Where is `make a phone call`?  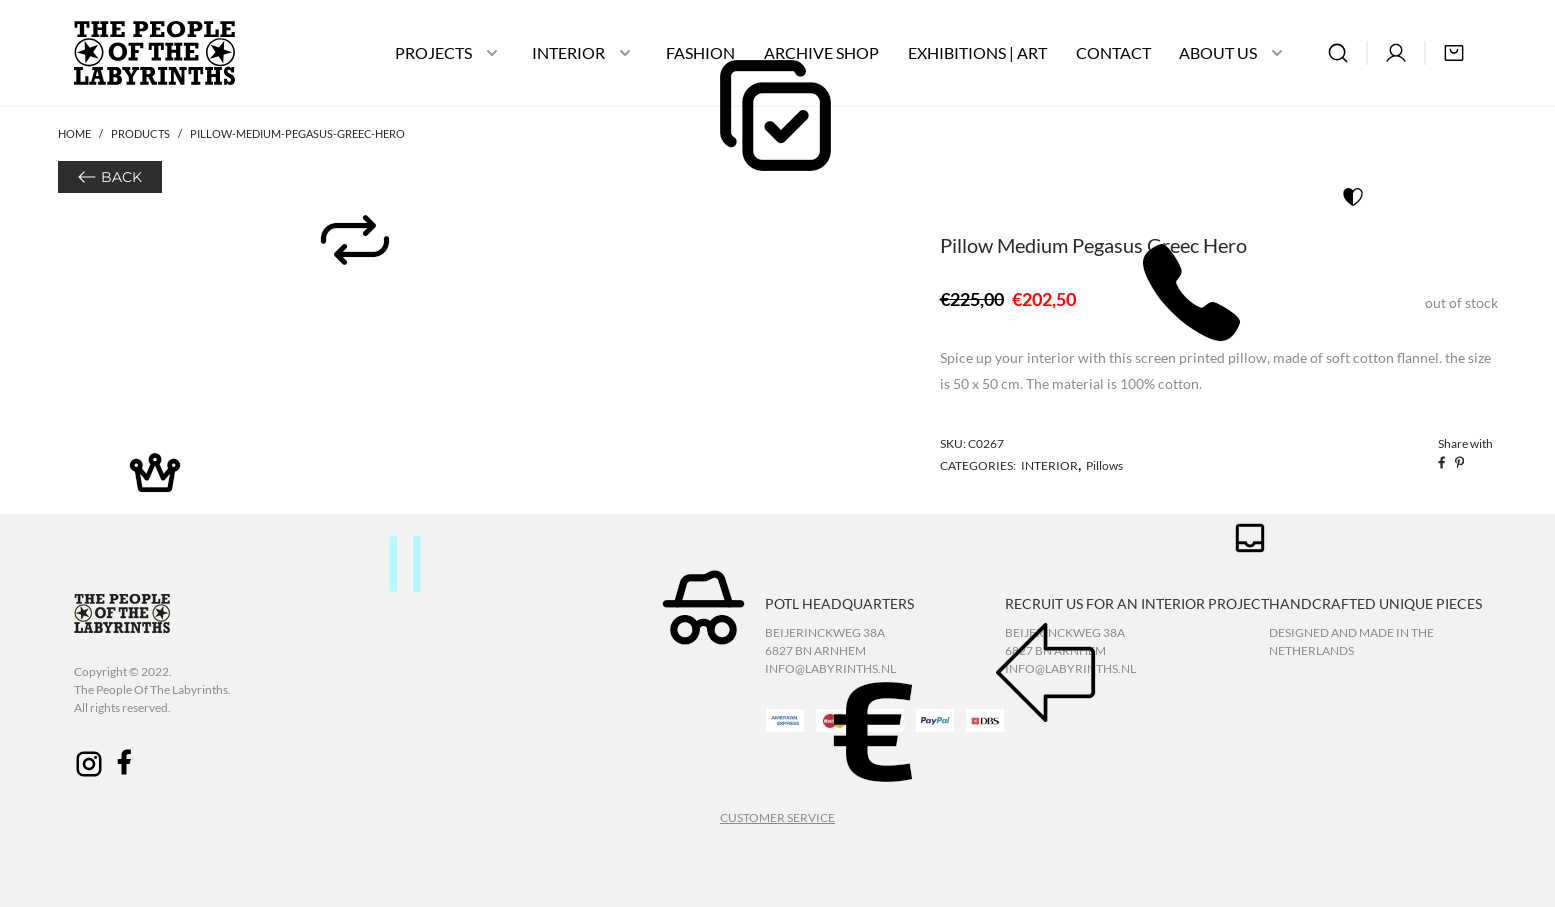
make a phone call is located at coordinates (1191, 292).